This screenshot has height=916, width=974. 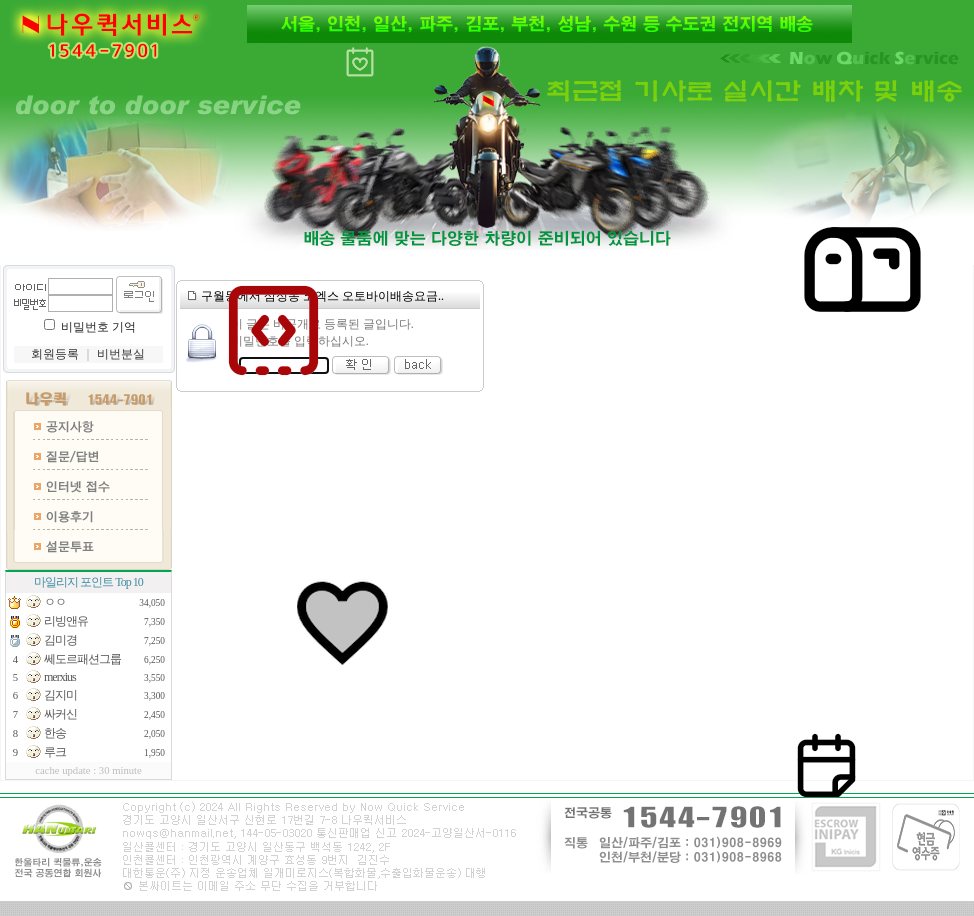 I want to click on view calendar with a note or reminder, so click(x=826, y=765).